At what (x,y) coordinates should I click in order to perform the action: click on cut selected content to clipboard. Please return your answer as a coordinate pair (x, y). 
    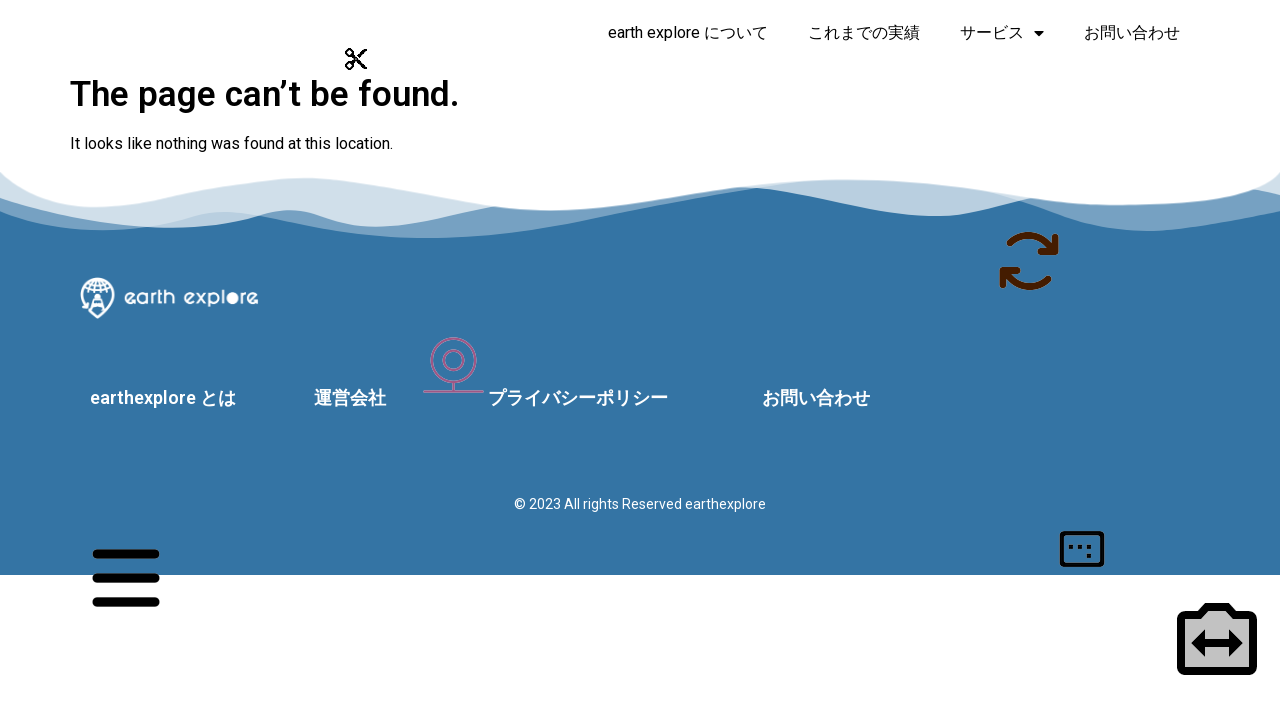
    Looking at the image, I should click on (356, 59).